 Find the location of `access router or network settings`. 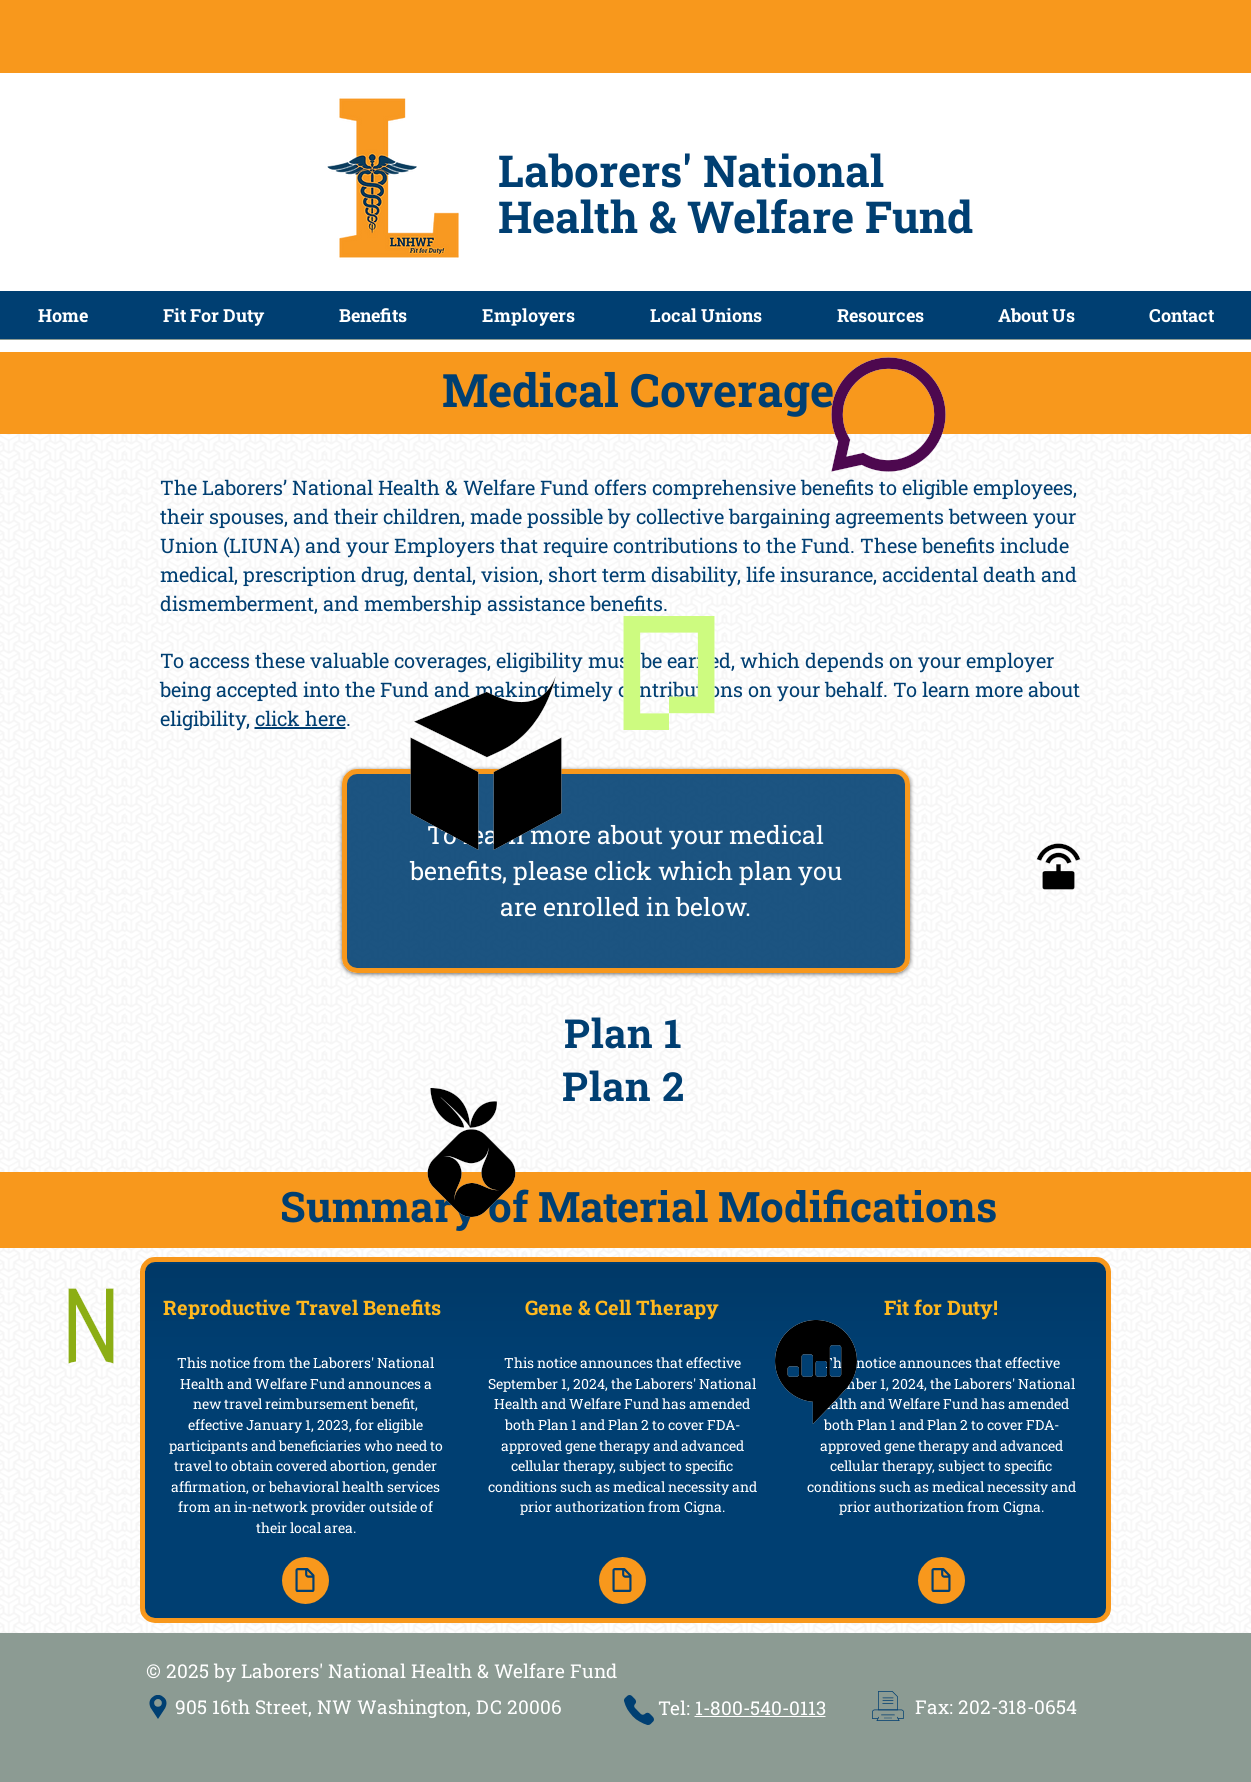

access router or network settings is located at coordinates (1058, 866).